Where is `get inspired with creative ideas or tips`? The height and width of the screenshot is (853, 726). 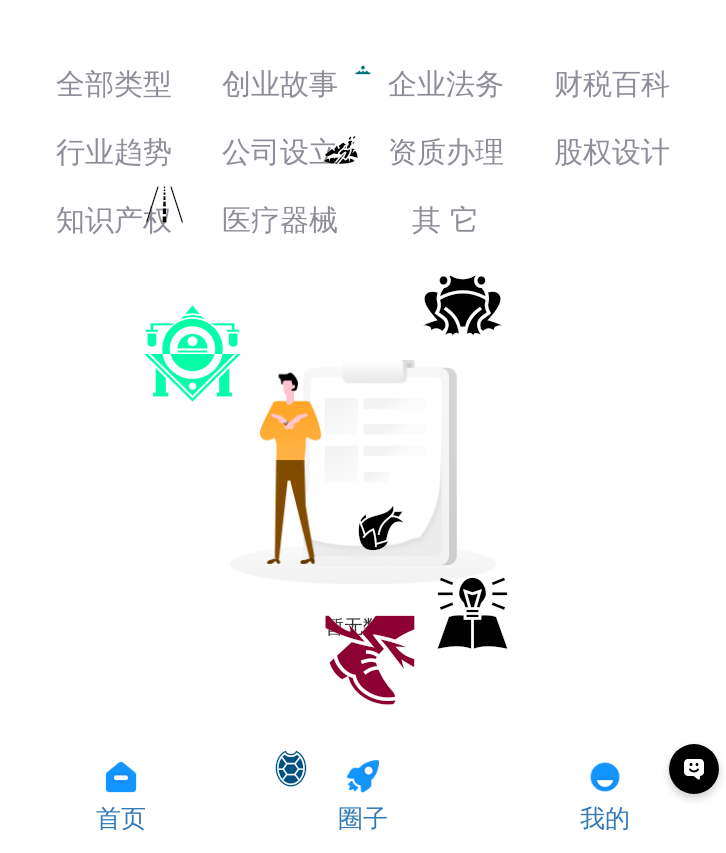
get inspired with creative ideas or tips is located at coordinates (472, 613).